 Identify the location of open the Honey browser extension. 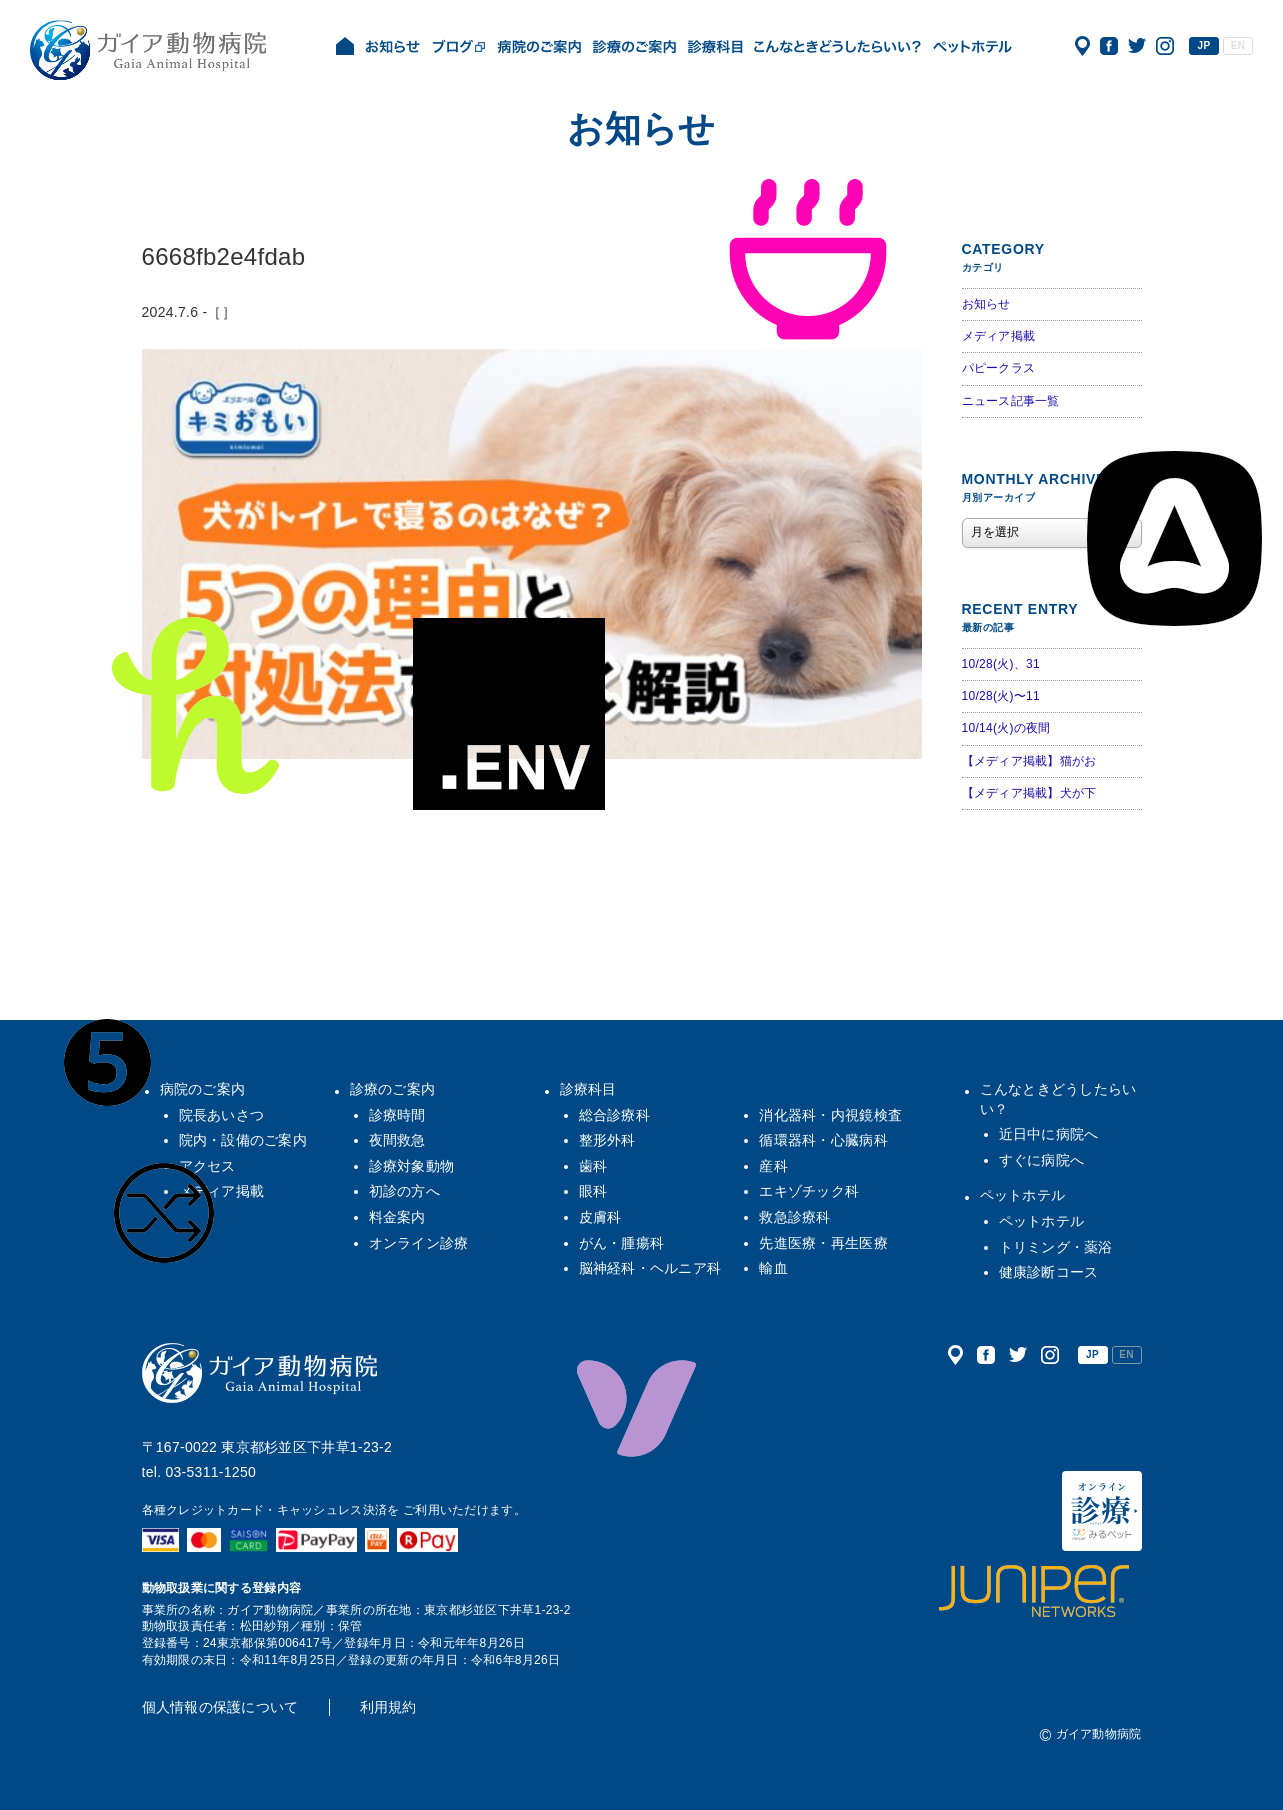
(195, 705).